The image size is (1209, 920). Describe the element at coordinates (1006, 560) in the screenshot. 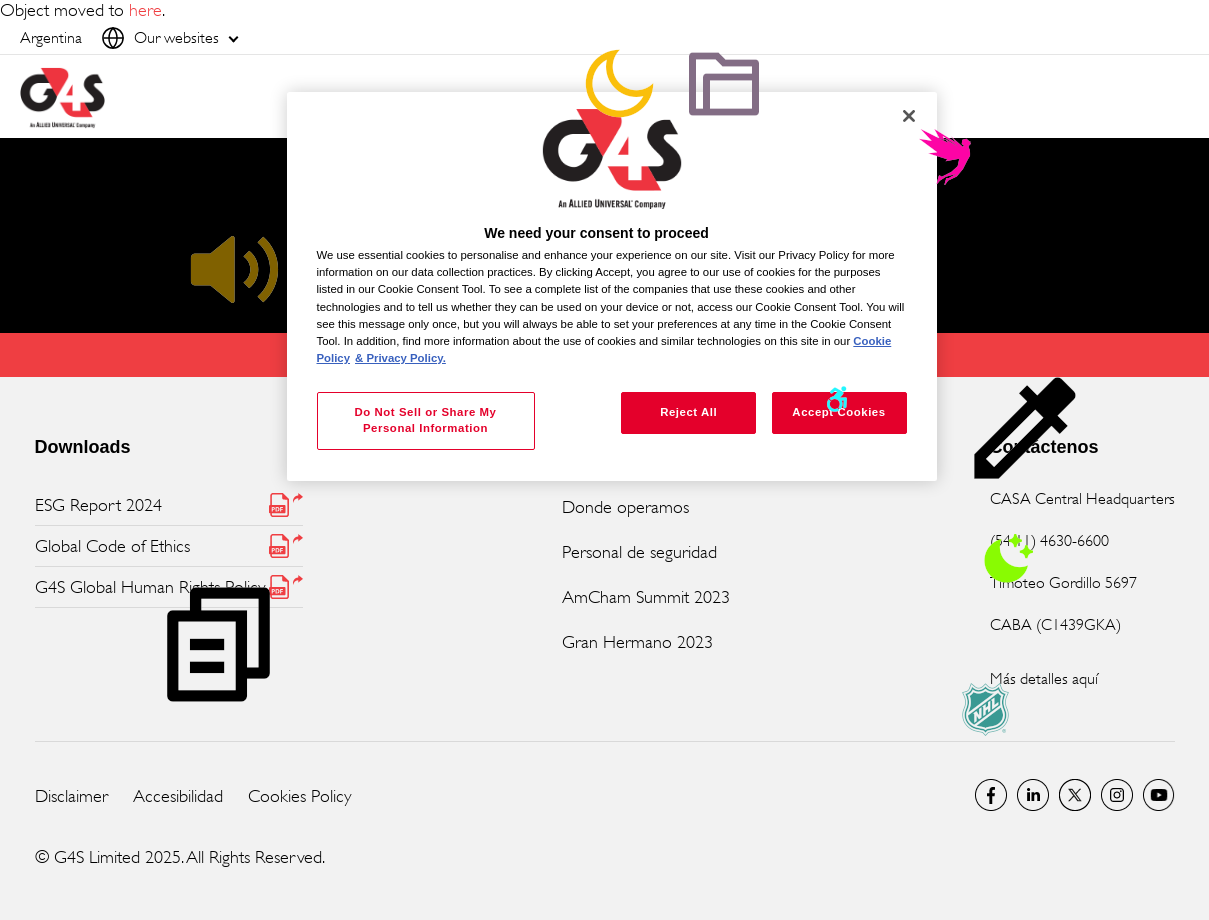

I see `enable dark mode or night theme` at that location.